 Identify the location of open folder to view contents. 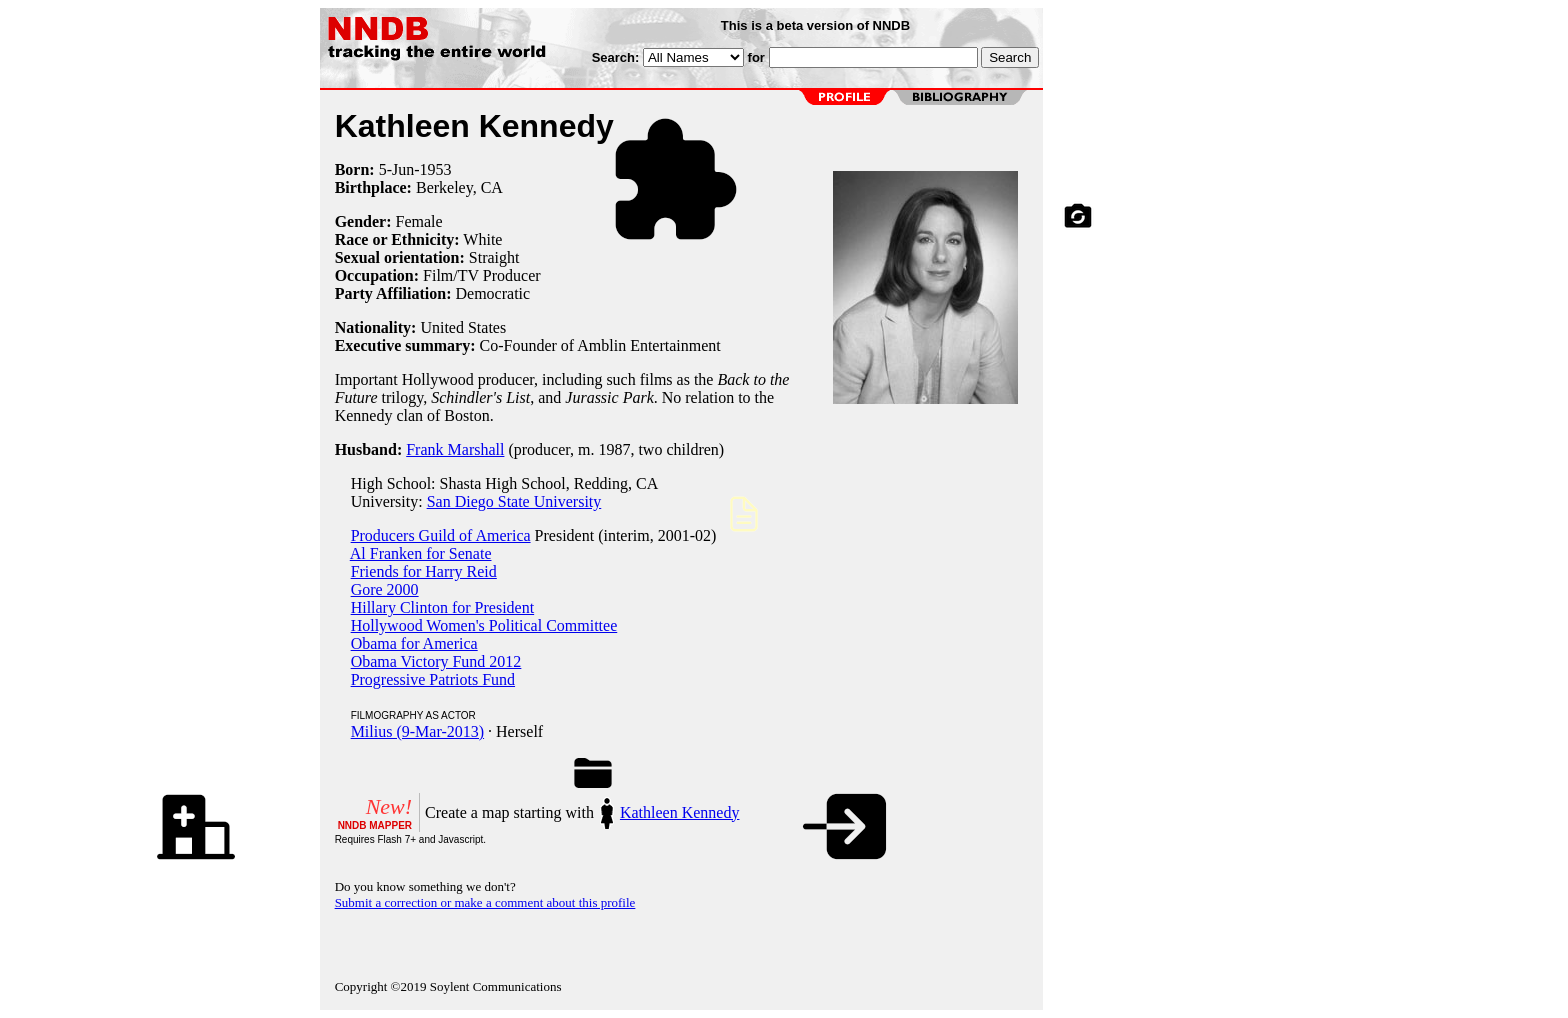
(593, 773).